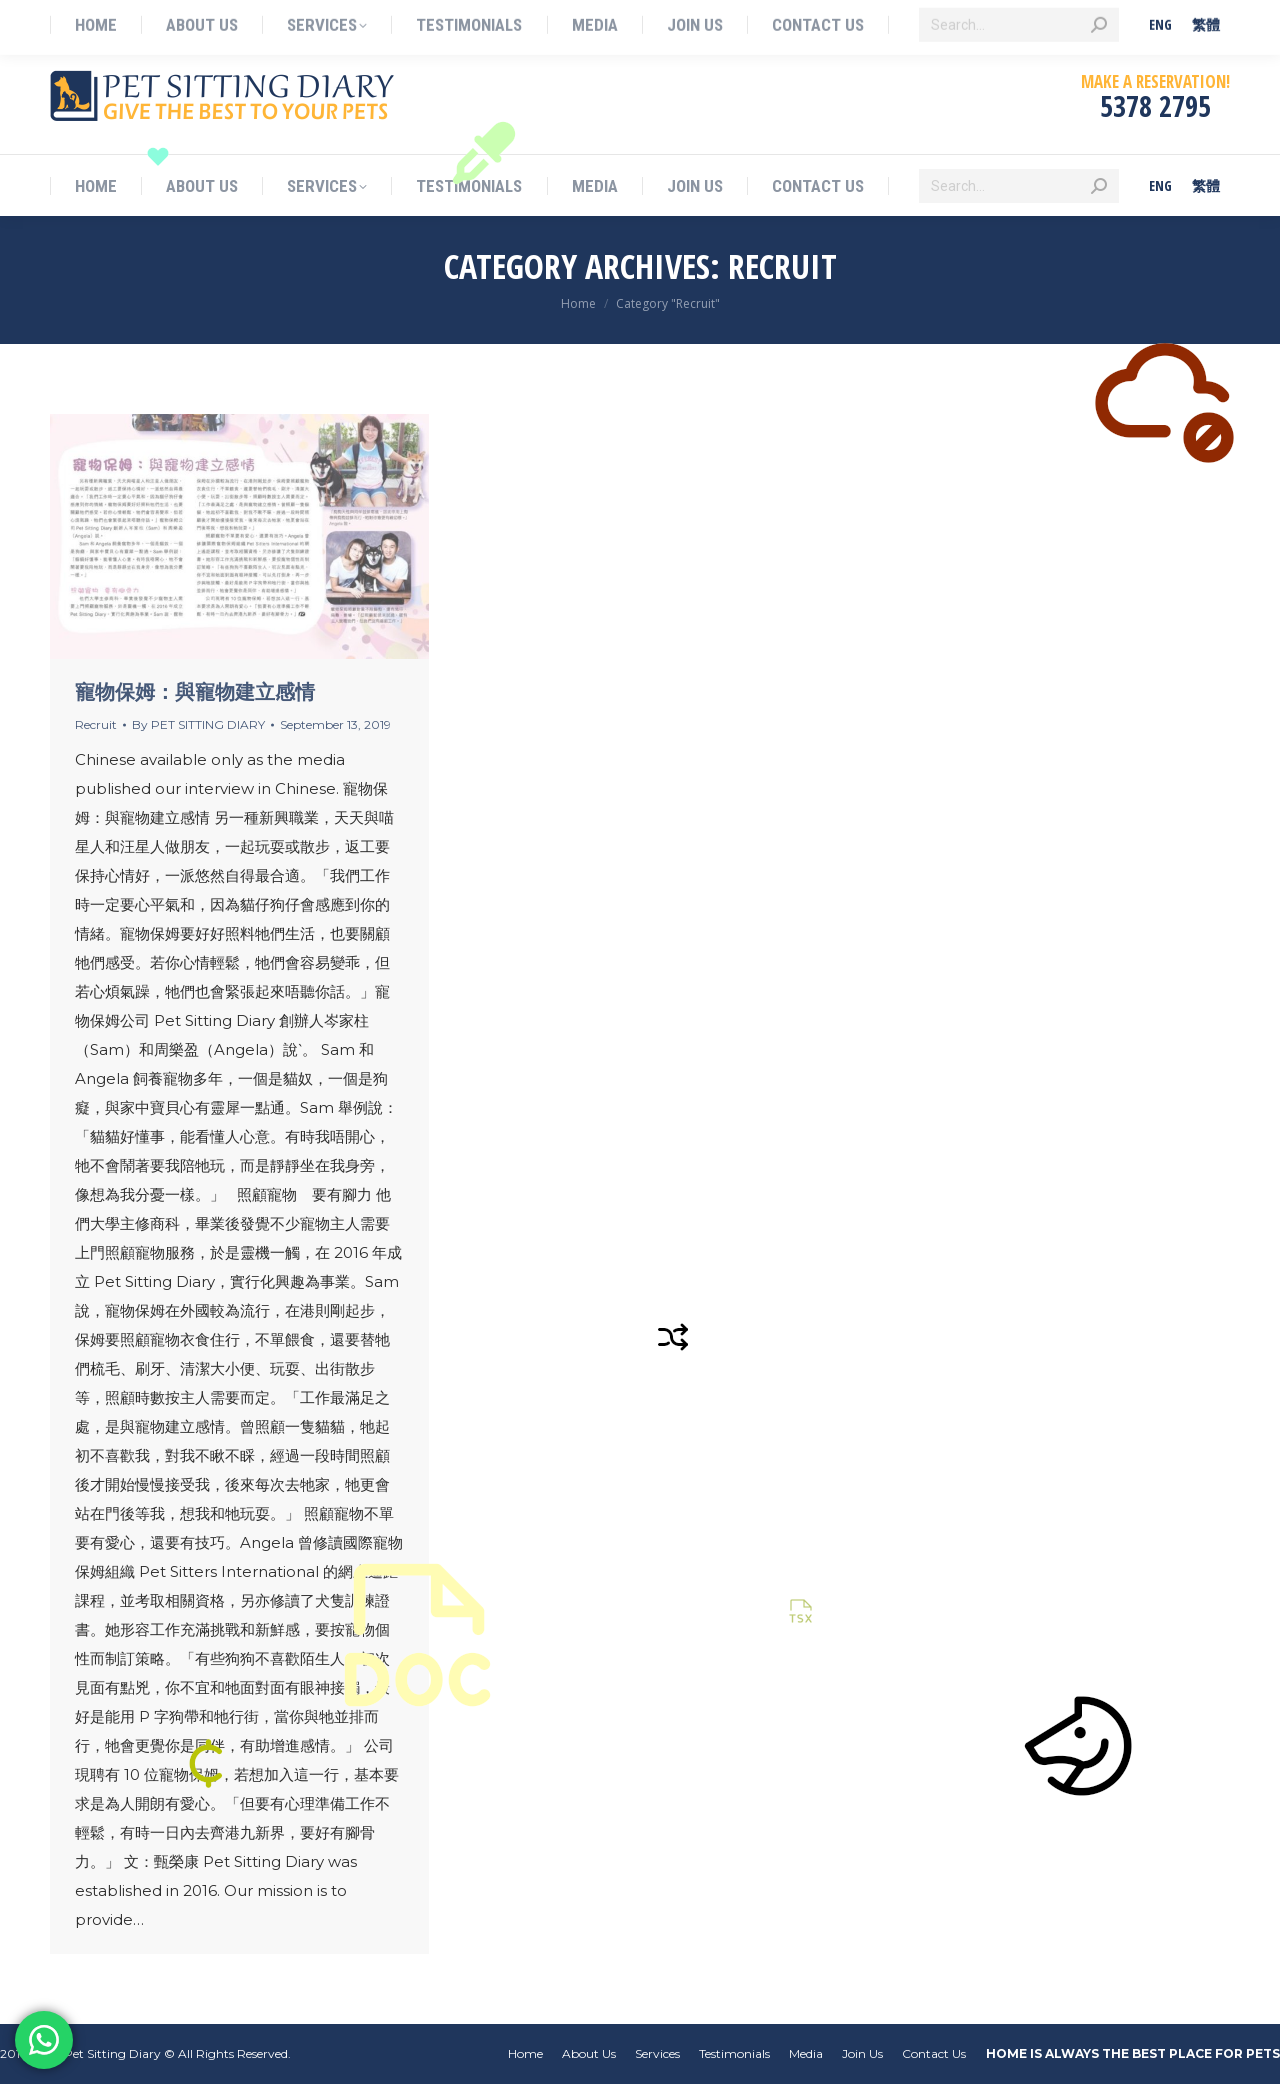 This screenshot has height=2084, width=1280. Describe the element at coordinates (419, 1641) in the screenshot. I see `open a document file` at that location.